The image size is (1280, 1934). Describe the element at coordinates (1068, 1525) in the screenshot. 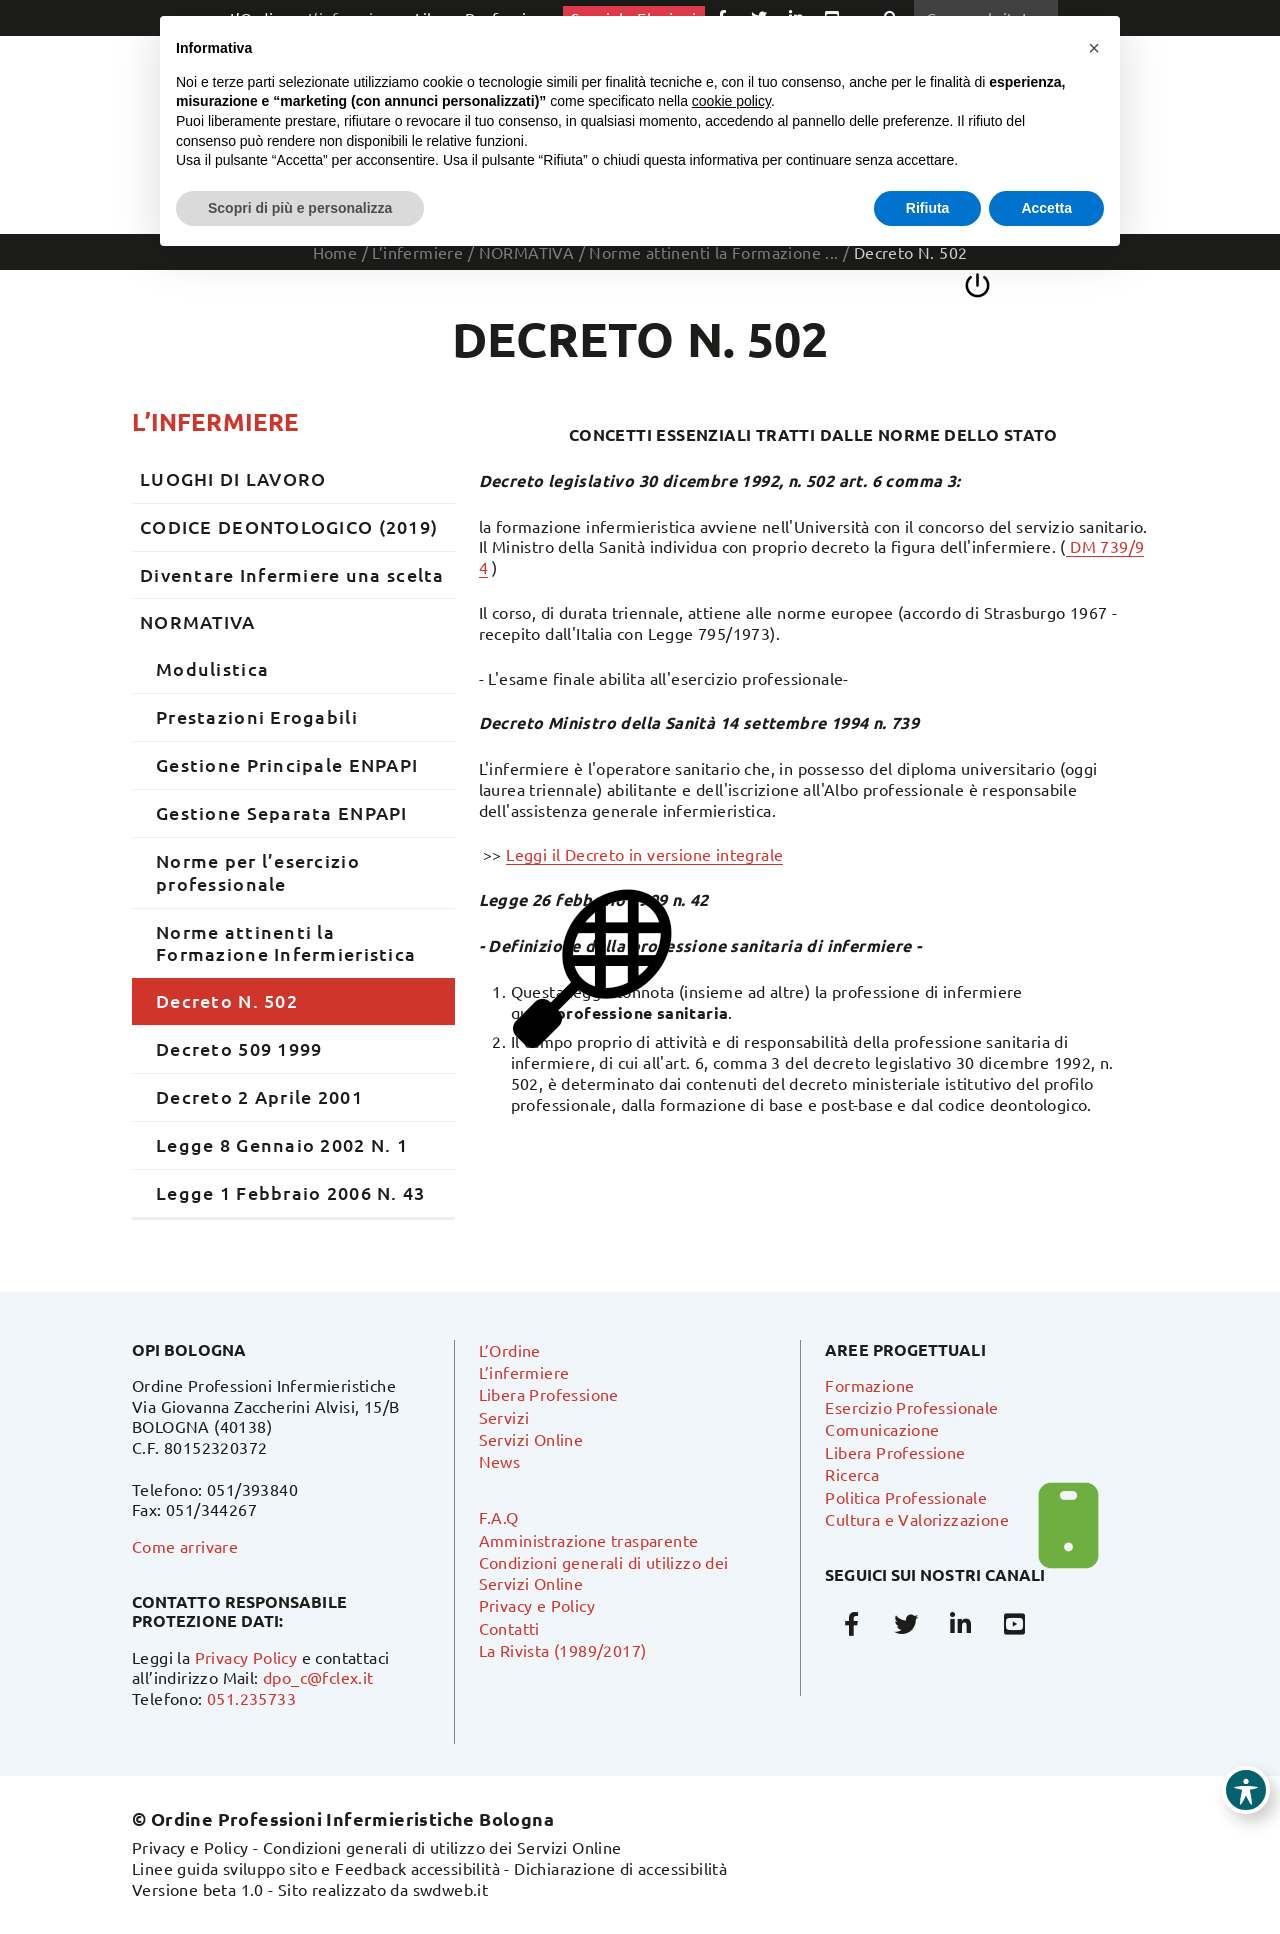

I see `switch to mobile view` at that location.